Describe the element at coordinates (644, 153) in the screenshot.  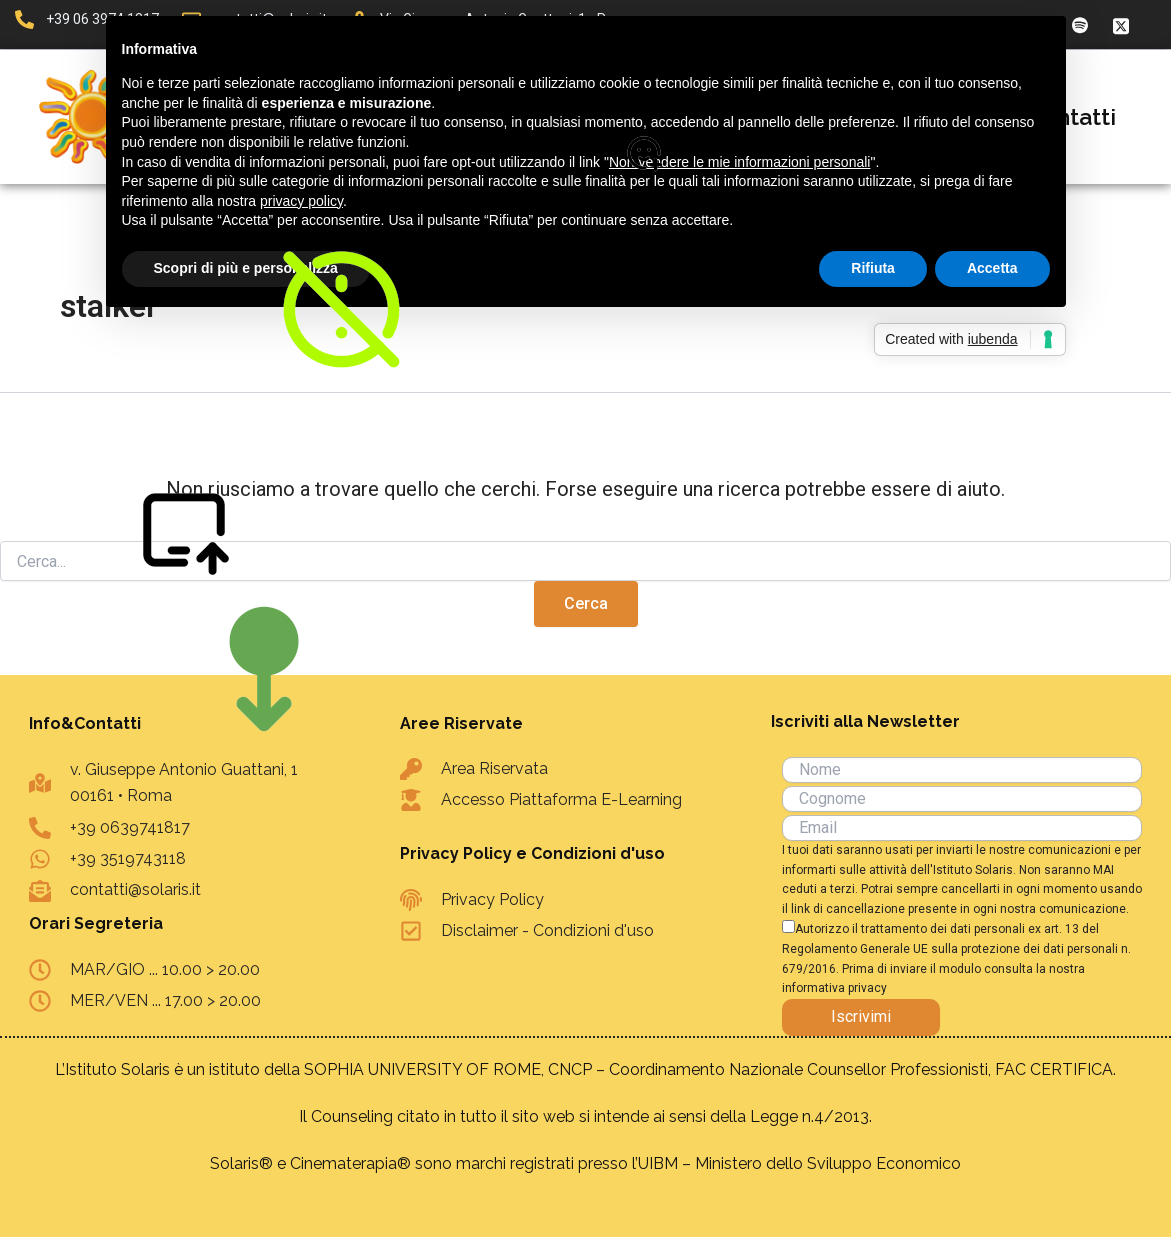
I see `add a new emoji reaction` at that location.